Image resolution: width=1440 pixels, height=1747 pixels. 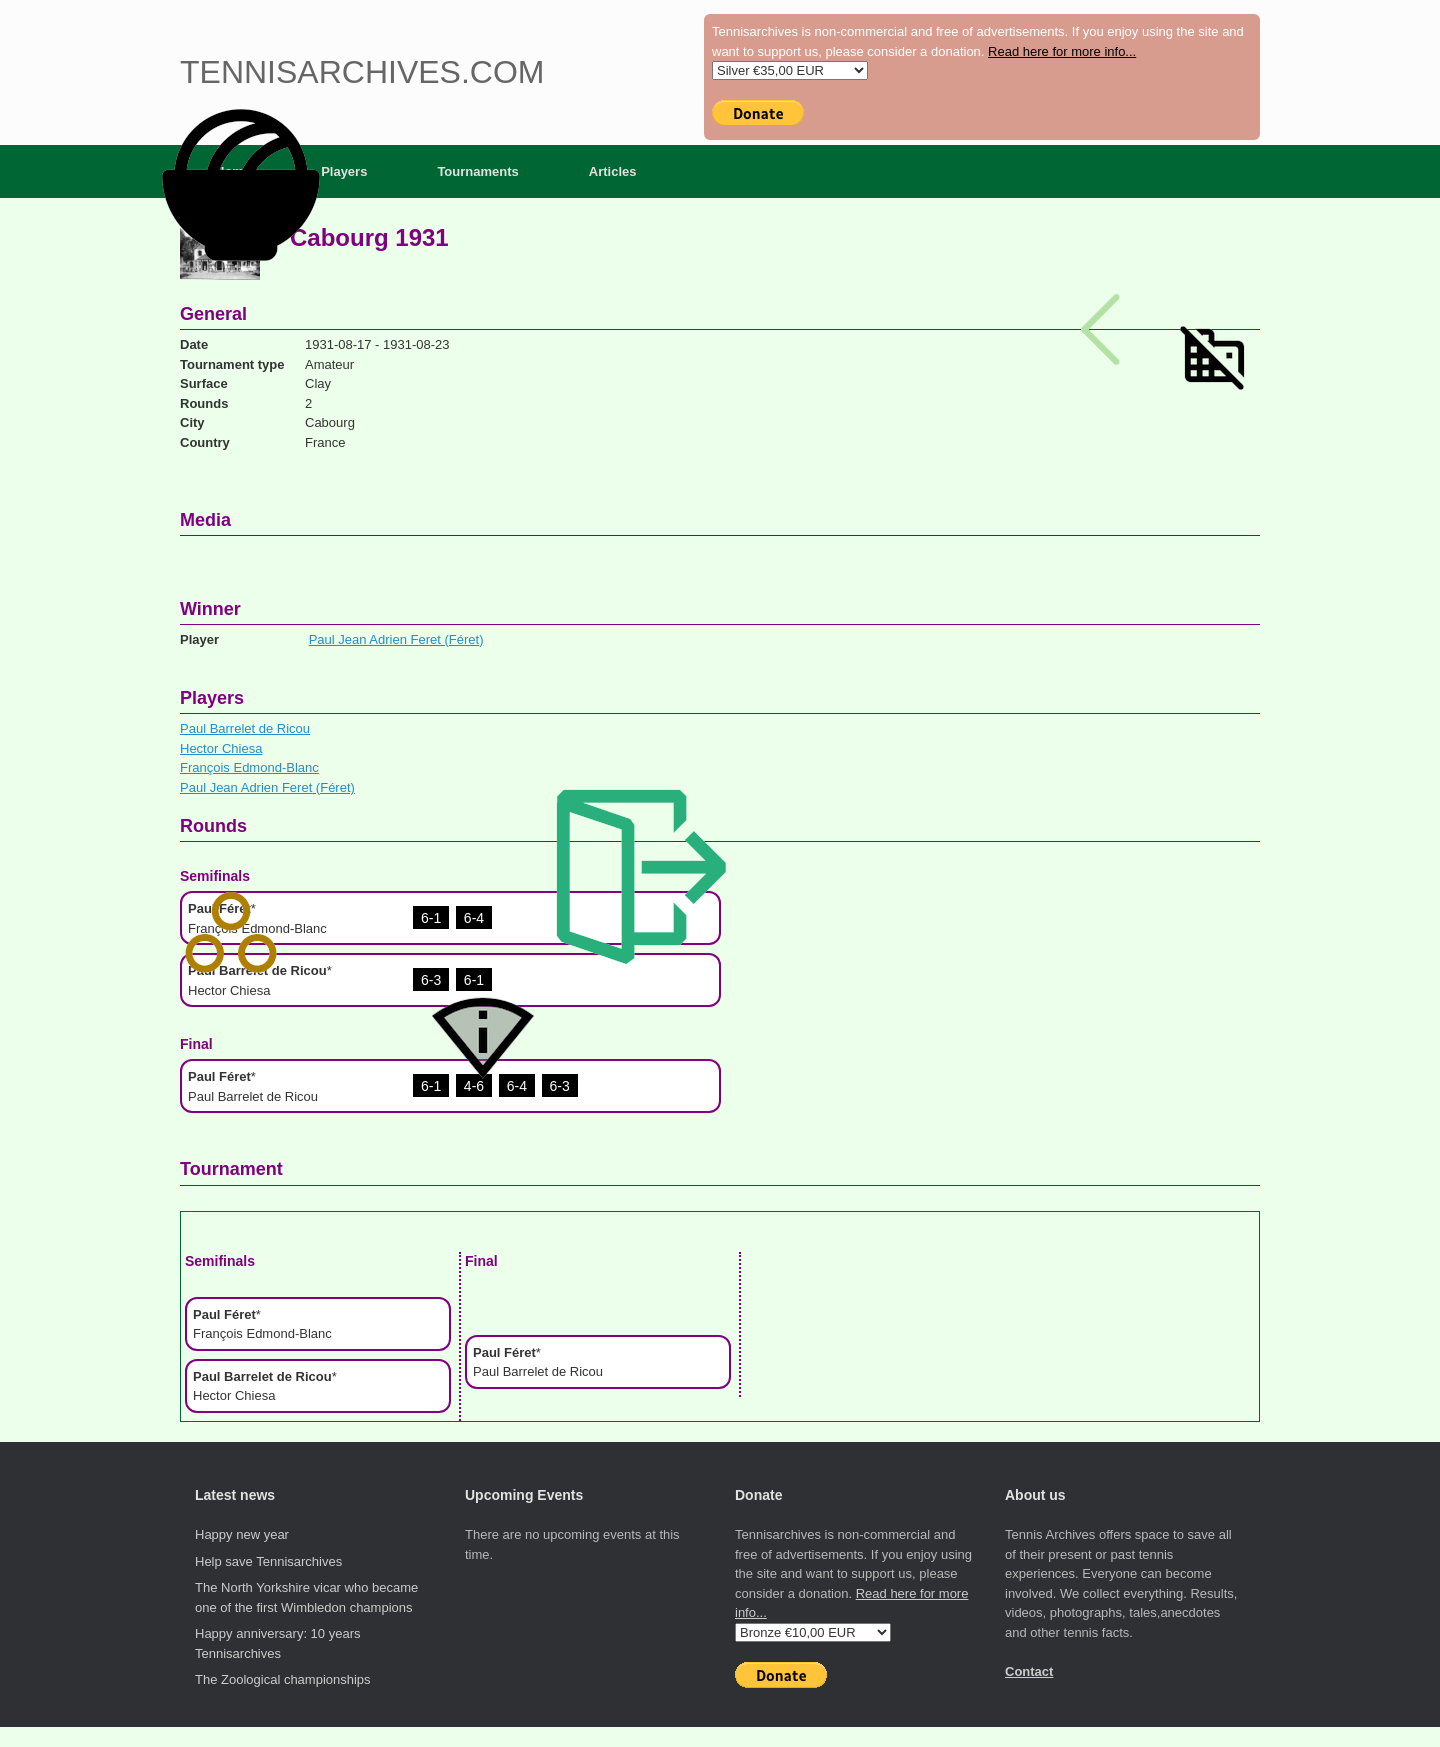 What do you see at coordinates (231, 934) in the screenshot?
I see `group or cluster related items` at bounding box center [231, 934].